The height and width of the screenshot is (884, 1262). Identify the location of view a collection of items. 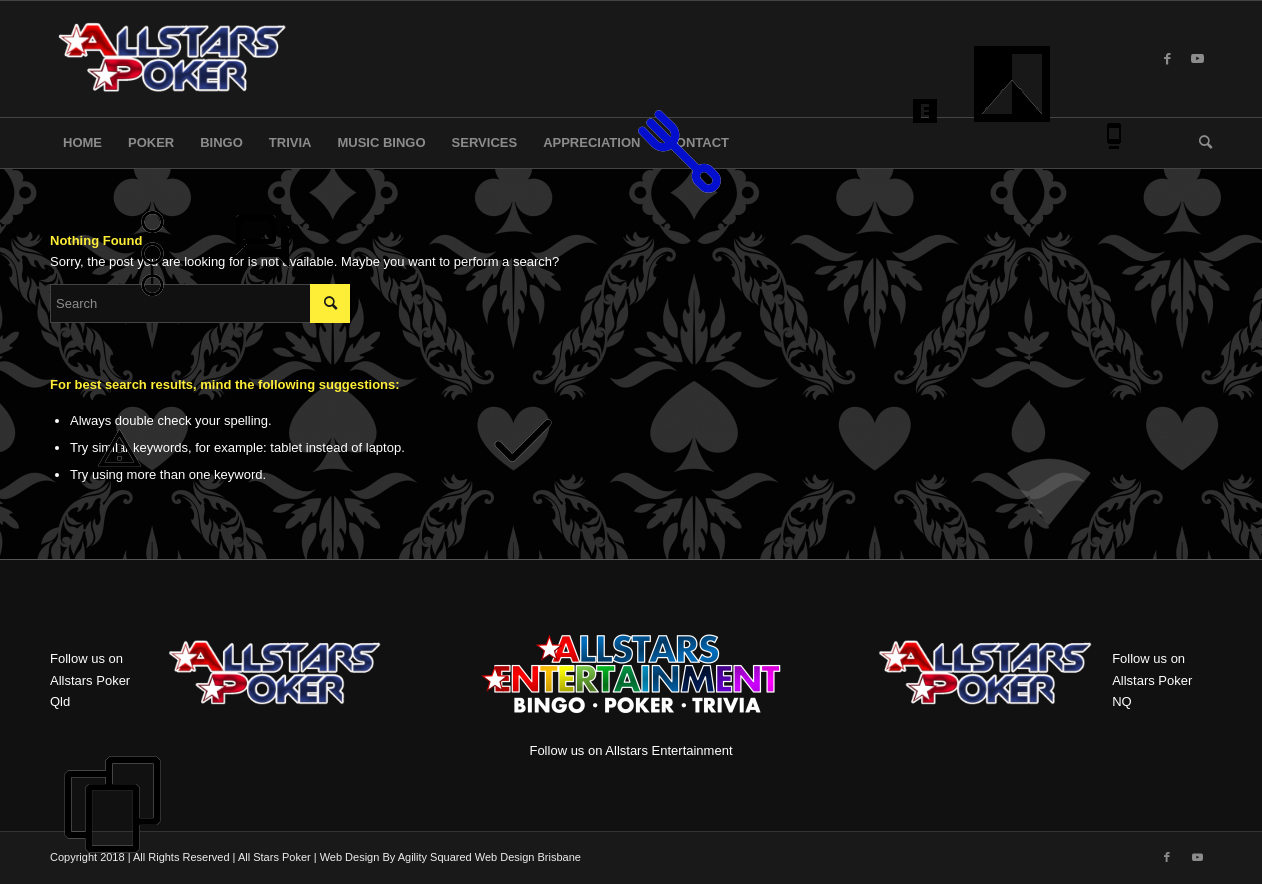
(112, 804).